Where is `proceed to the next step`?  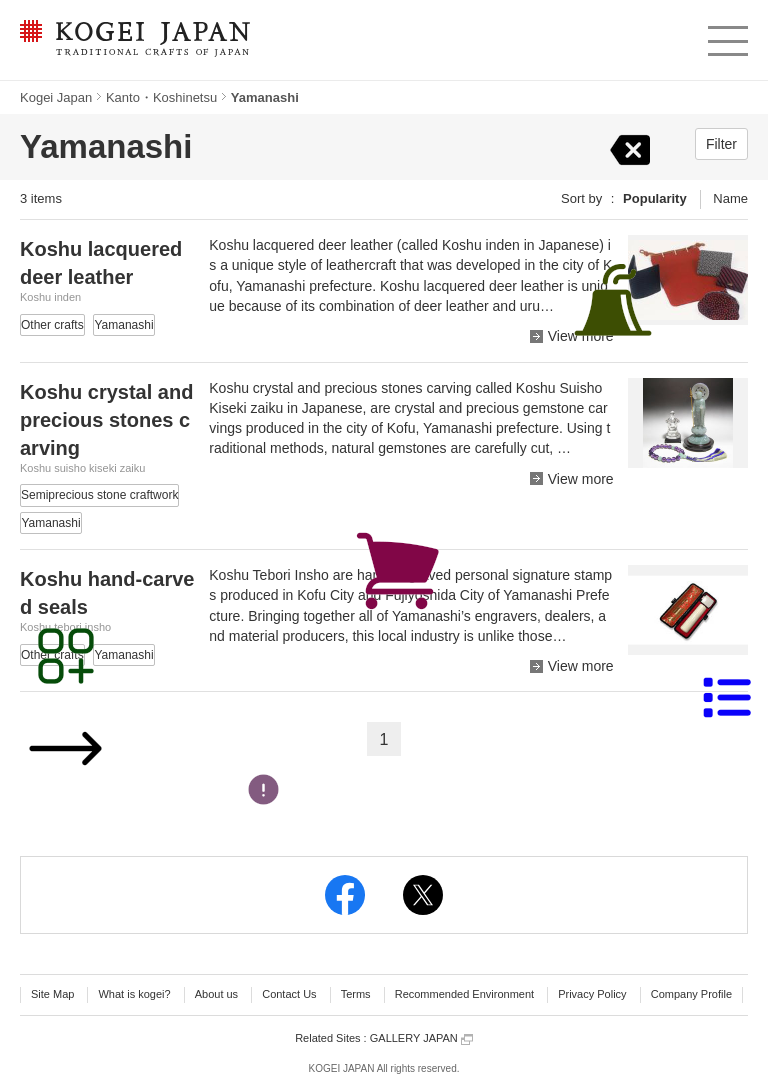
proceed to the next step is located at coordinates (65, 748).